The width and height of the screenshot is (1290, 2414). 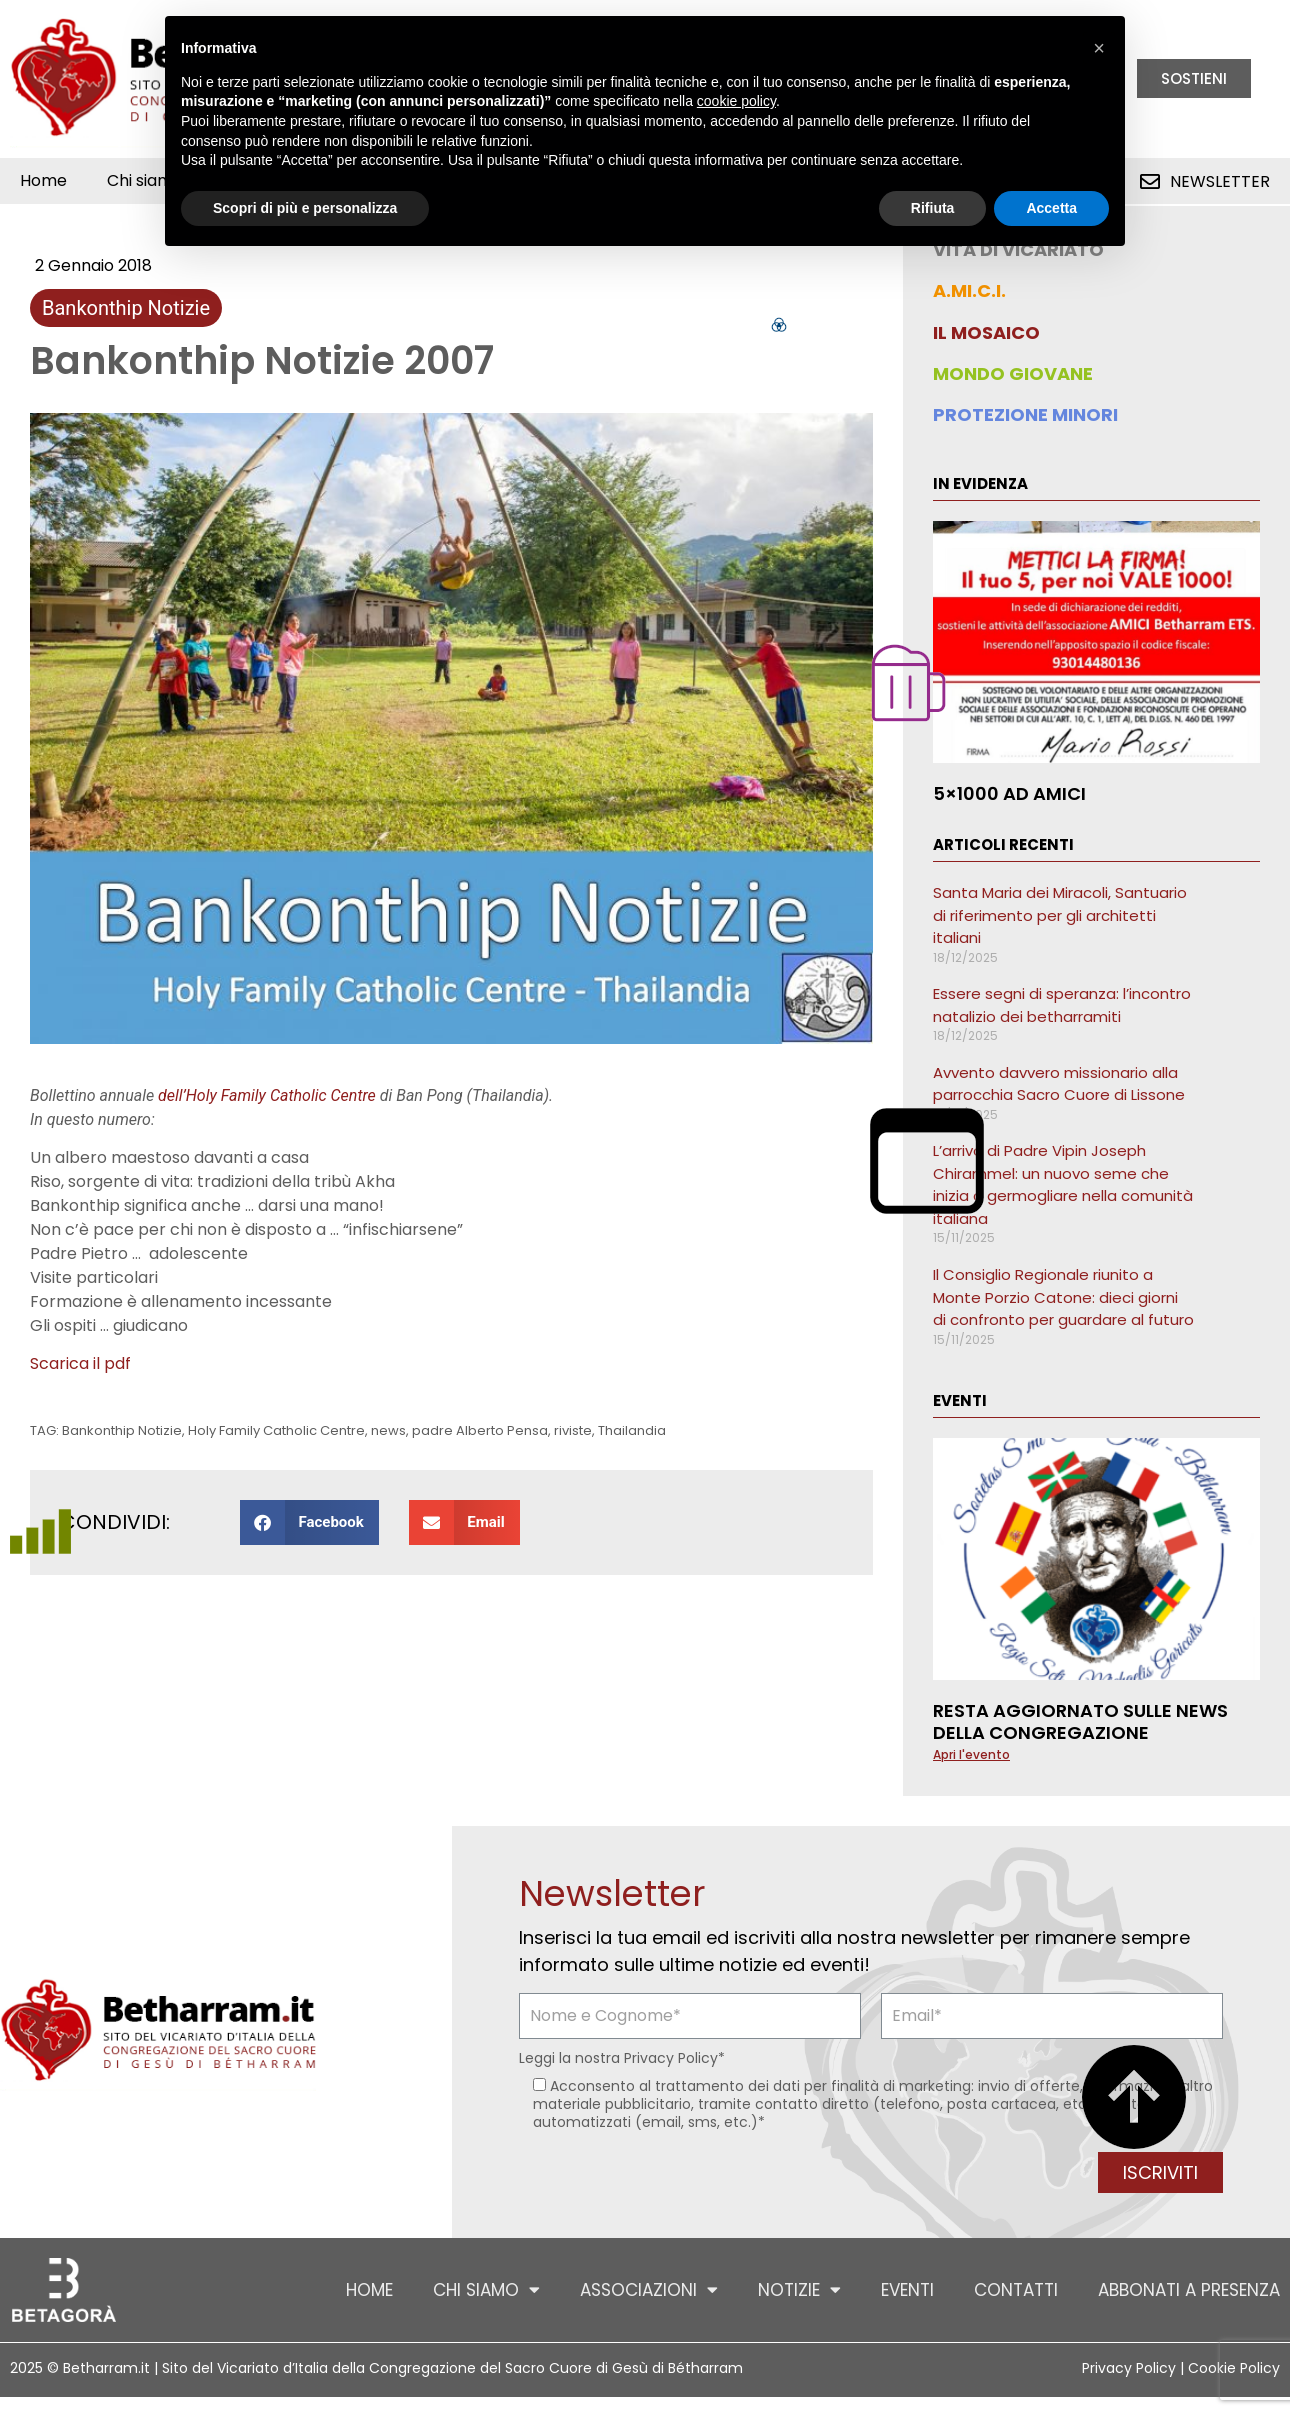 What do you see at coordinates (40, 1531) in the screenshot?
I see `indicates cellular network signal strength` at bounding box center [40, 1531].